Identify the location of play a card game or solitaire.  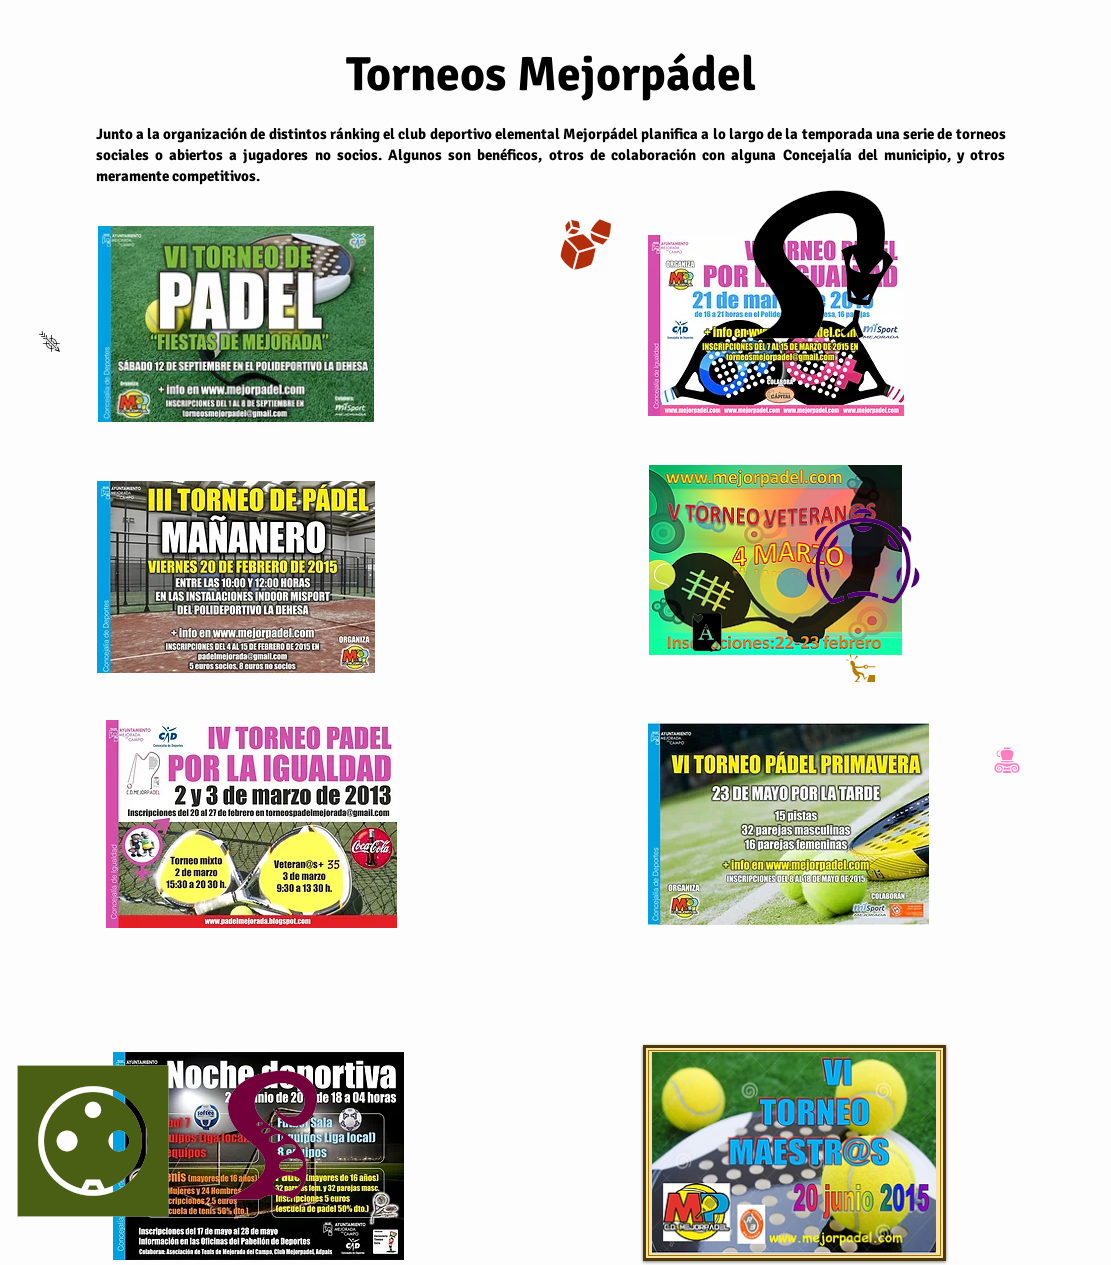
(707, 632).